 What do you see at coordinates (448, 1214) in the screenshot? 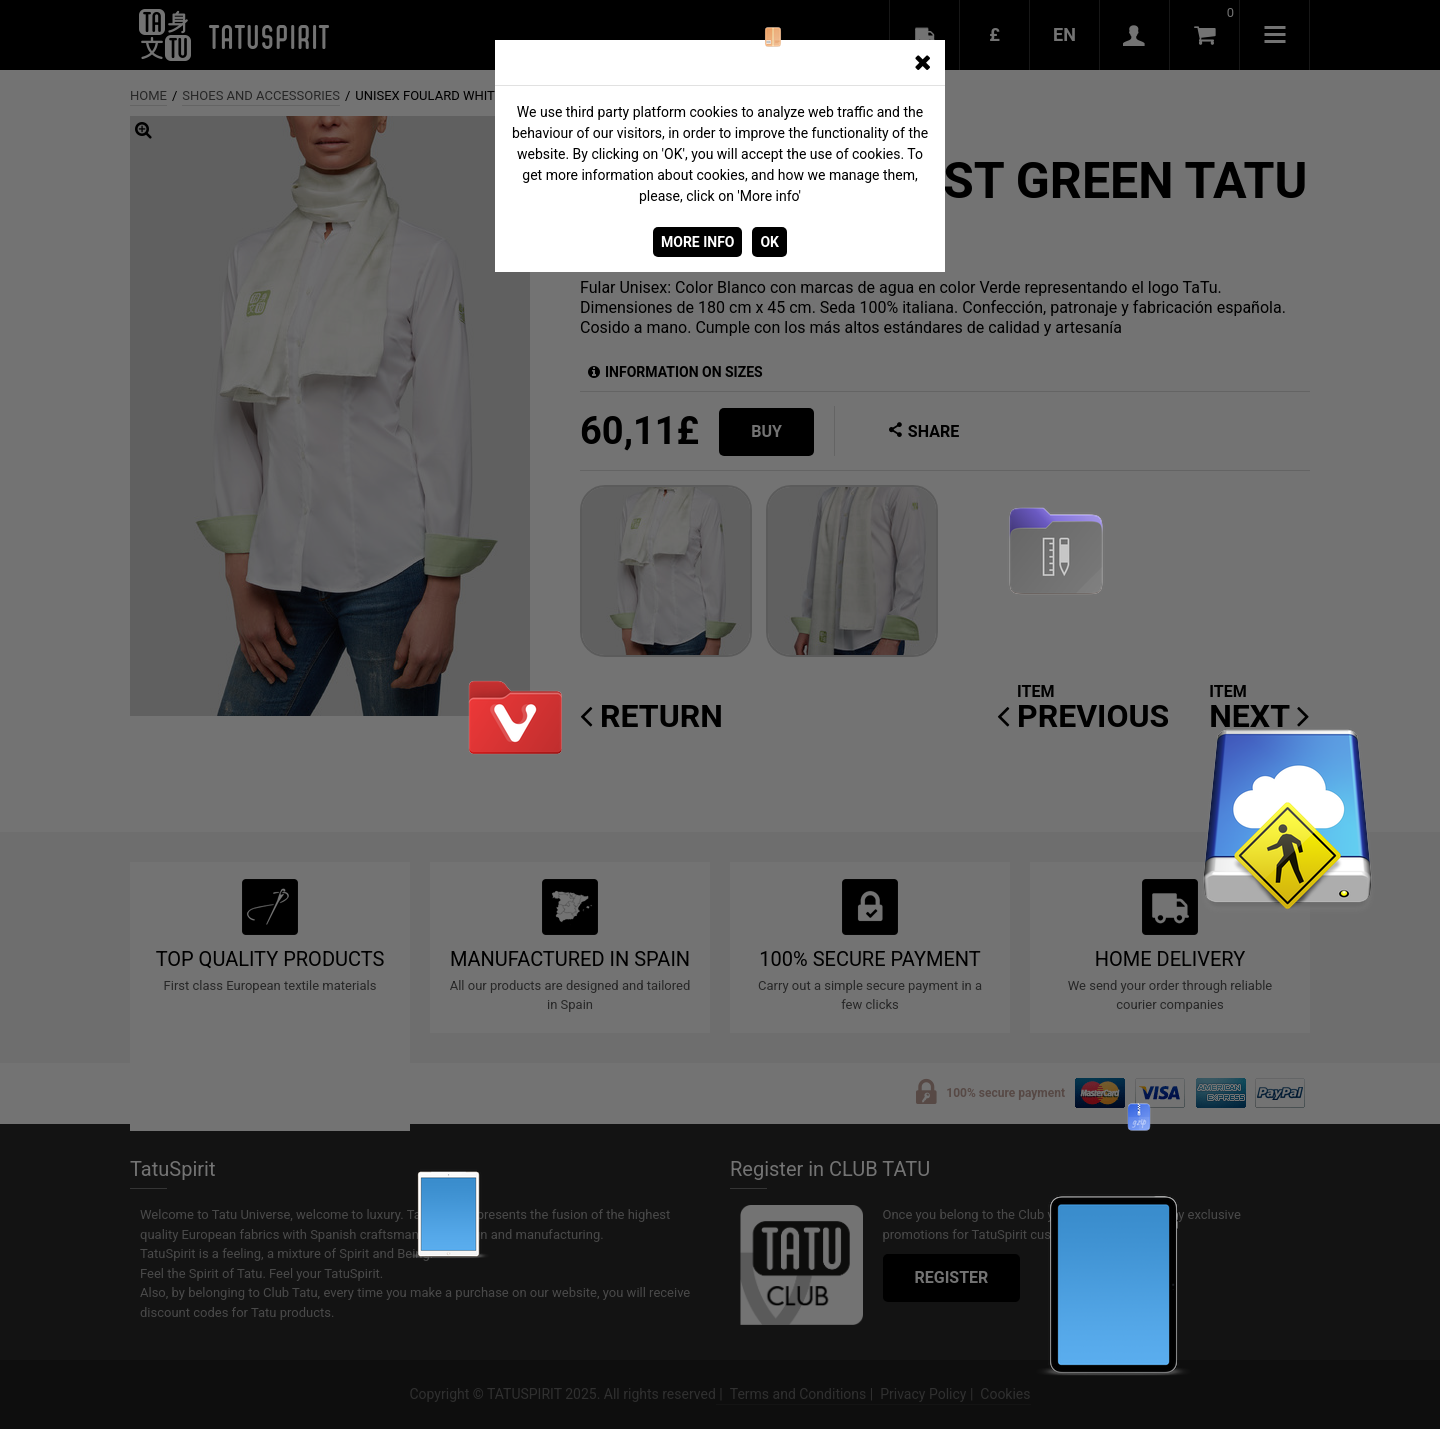
I see `iPad Pro with cellular connectivity` at bounding box center [448, 1214].